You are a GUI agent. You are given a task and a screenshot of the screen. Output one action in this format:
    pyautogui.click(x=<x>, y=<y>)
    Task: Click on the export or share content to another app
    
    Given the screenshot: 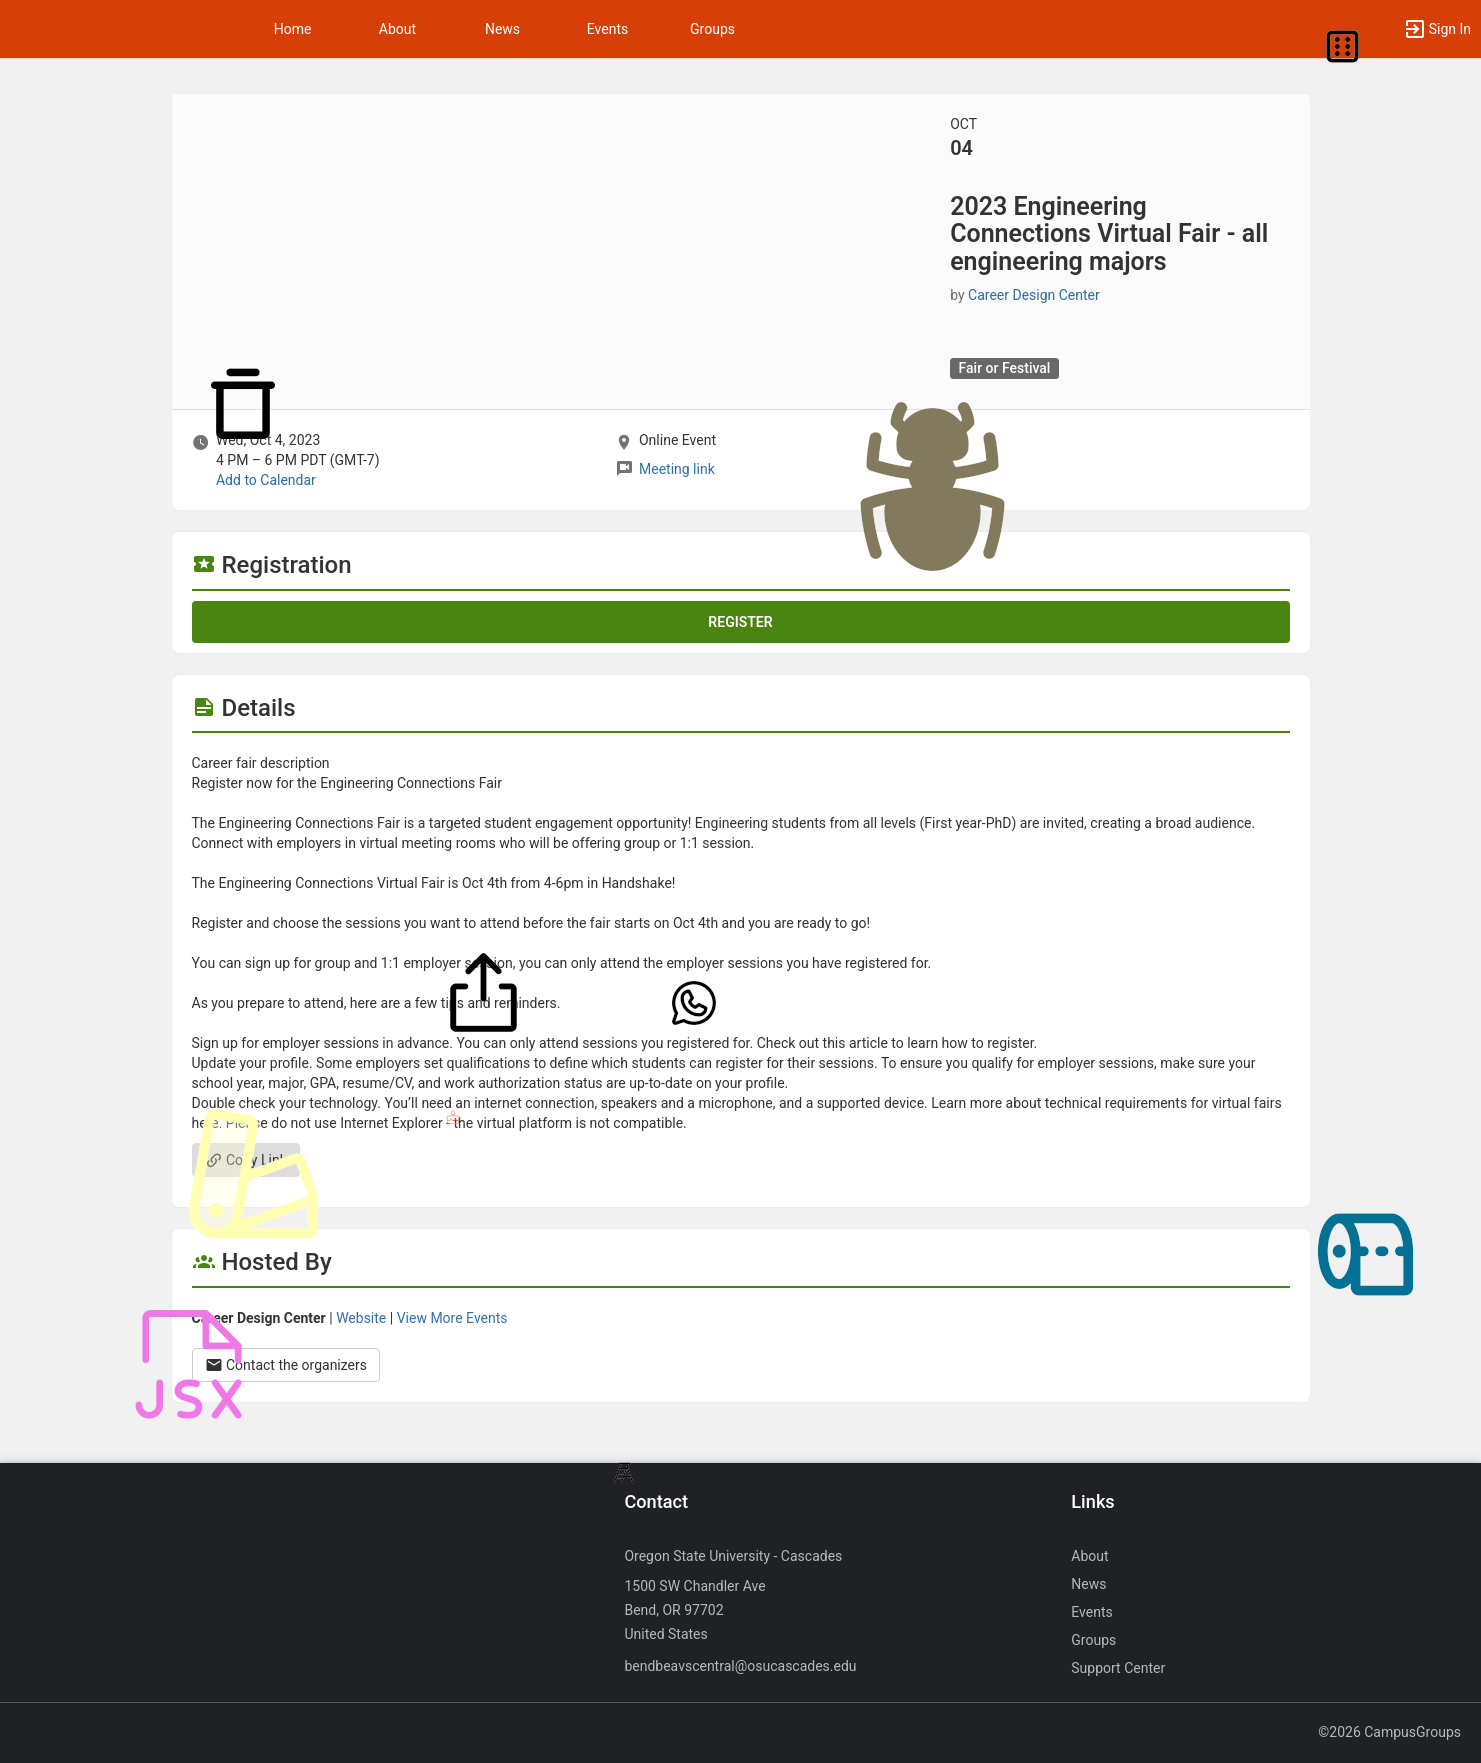 What is the action you would take?
    pyautogui.click(x=483, y=995)
    